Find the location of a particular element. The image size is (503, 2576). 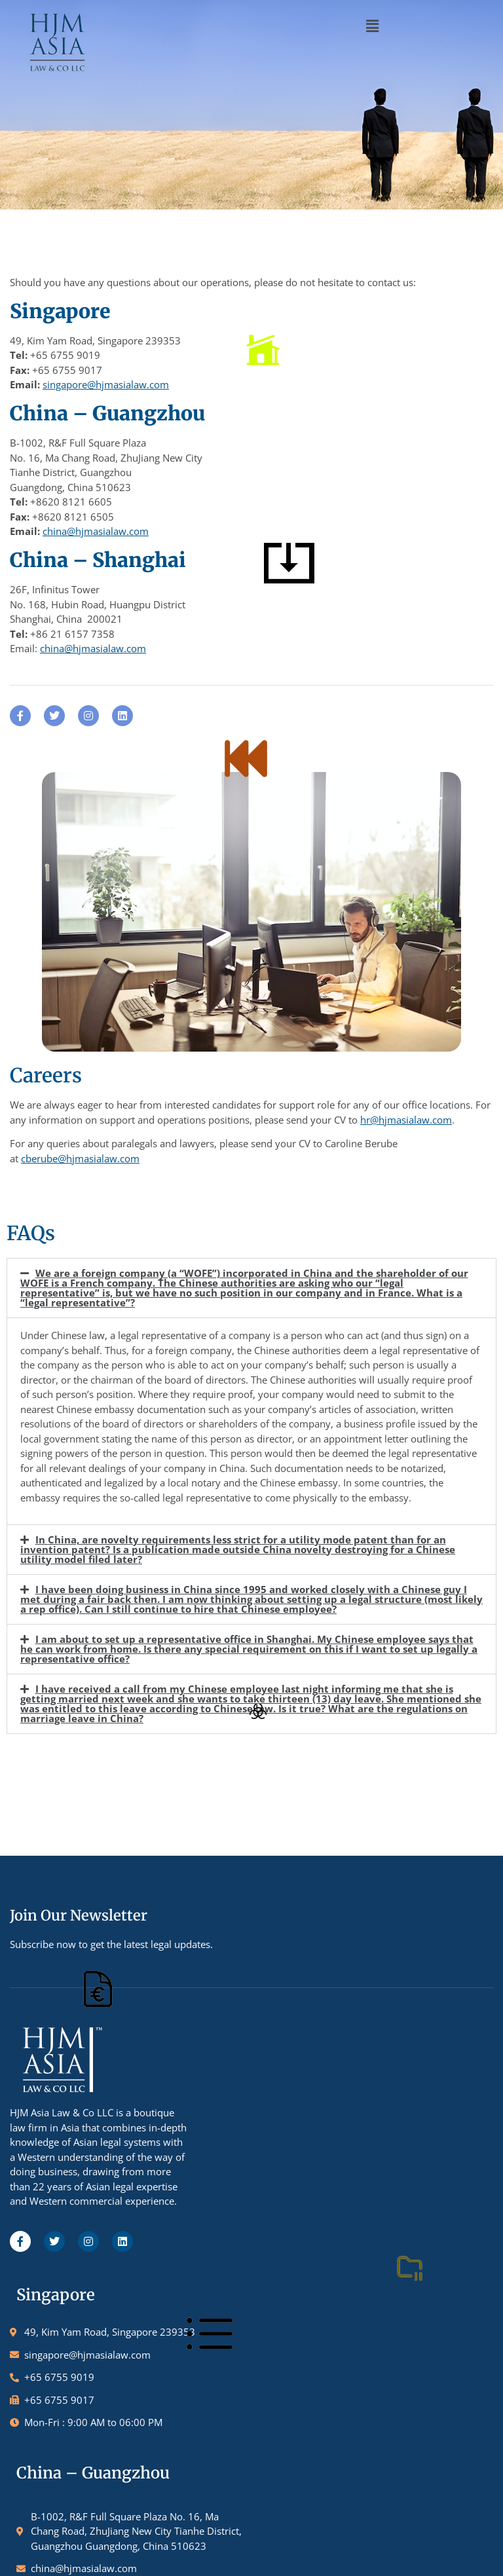

view euro invoice or financial document is located at coordinates (98, 1989).